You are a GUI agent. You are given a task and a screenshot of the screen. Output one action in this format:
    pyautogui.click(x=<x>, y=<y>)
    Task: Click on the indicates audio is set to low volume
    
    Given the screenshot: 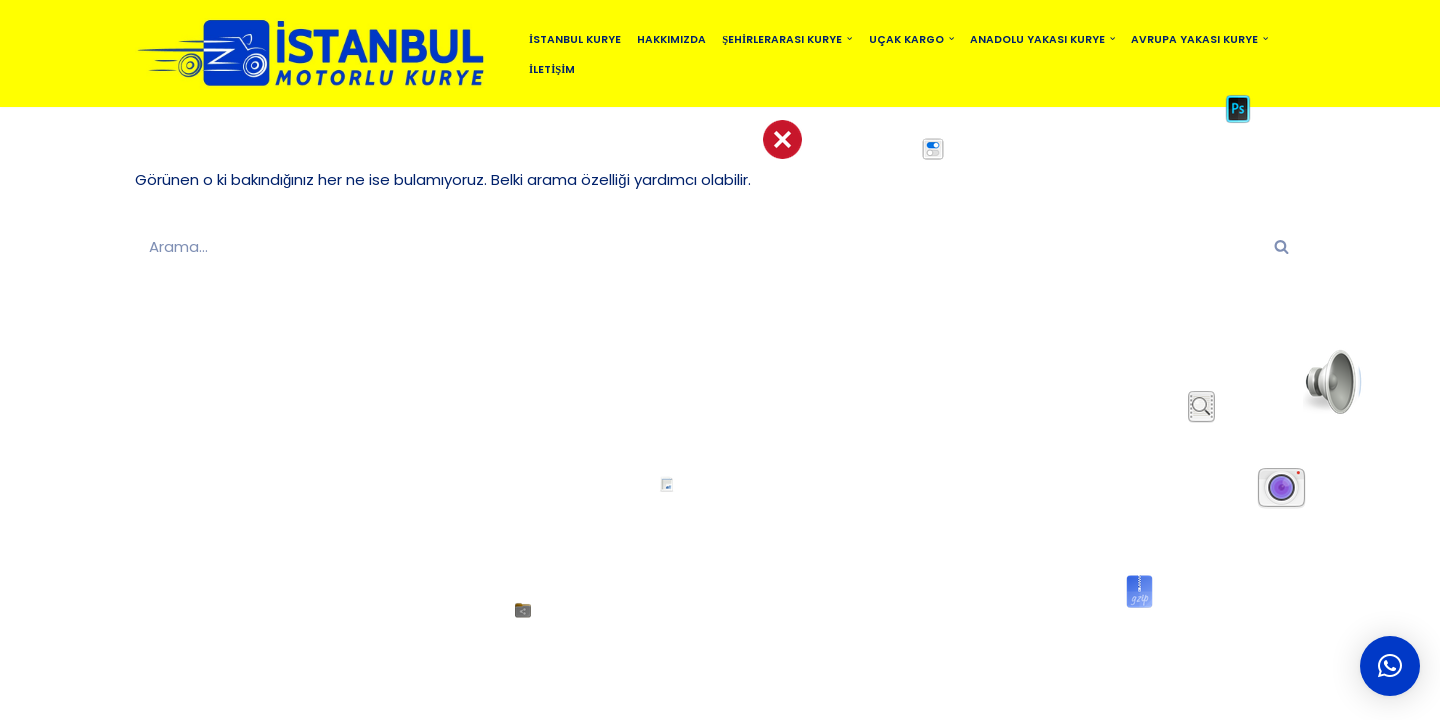 What is the action you would take?
    pyautogui.click(x=1338, y=382)
    